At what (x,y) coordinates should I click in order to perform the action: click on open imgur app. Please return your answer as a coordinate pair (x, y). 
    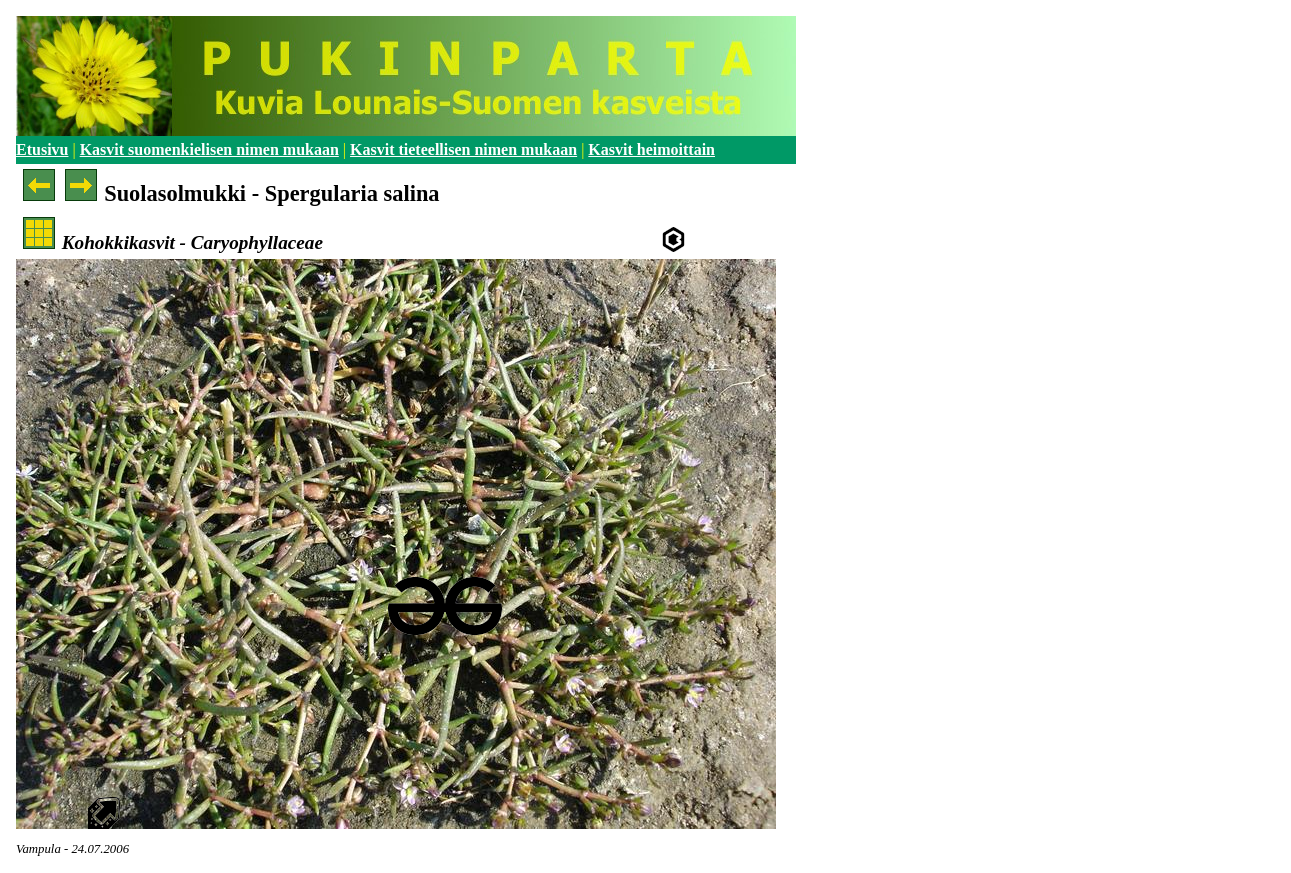
    Looking at the image, I should click on (104, 813).